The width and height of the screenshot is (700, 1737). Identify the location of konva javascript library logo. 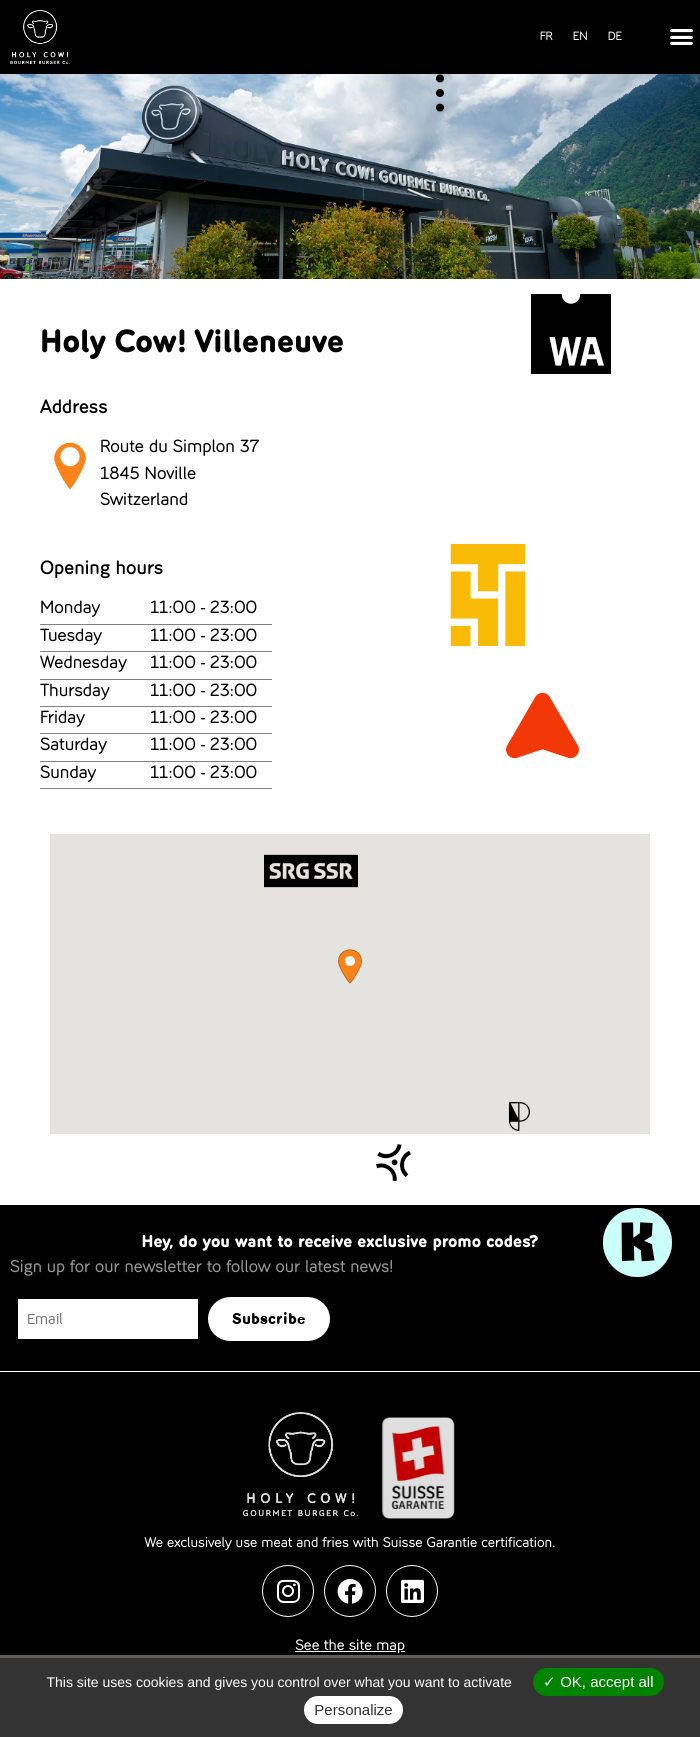
(637, 1242).